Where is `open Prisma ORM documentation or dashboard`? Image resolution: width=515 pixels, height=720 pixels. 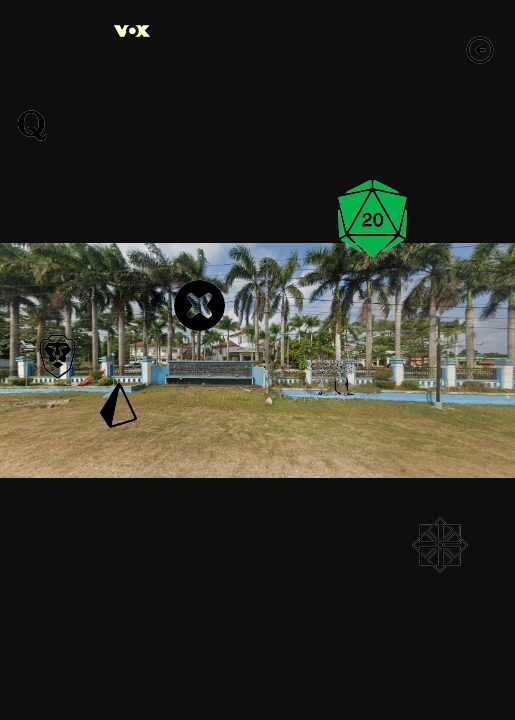
open Prisma ORM documentation or dashboard is located at coordinates (118, 405).